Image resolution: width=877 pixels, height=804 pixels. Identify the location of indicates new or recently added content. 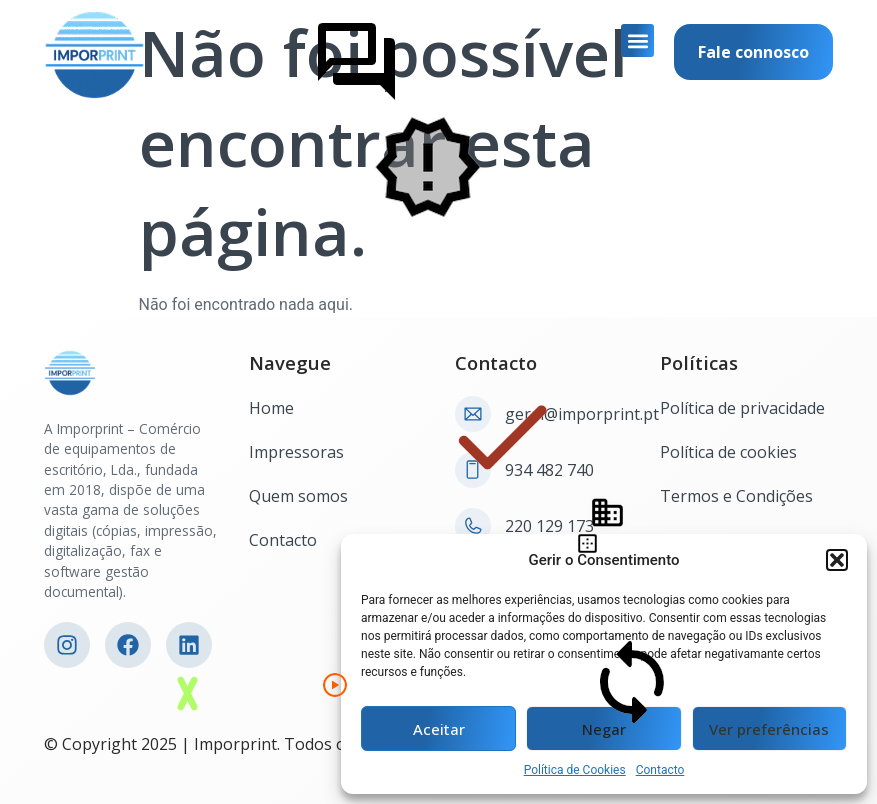
(428, 167).